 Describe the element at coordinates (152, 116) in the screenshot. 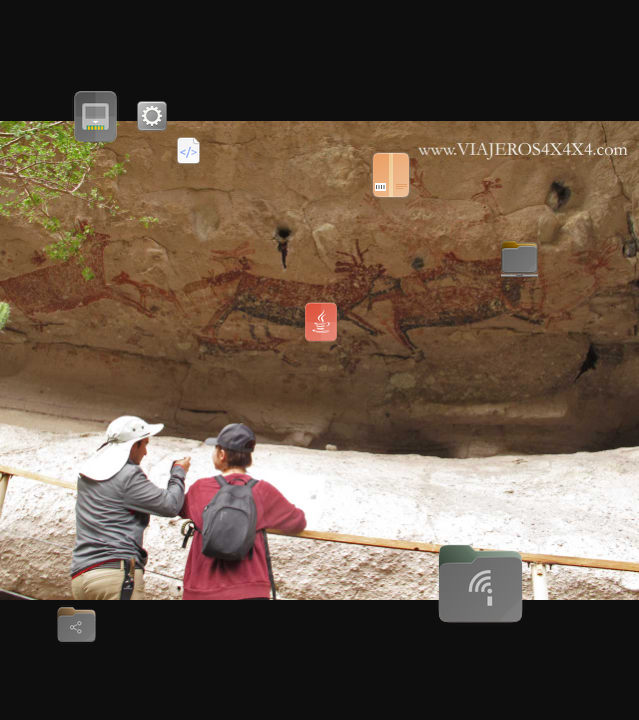

I see `executable application file` at that location.